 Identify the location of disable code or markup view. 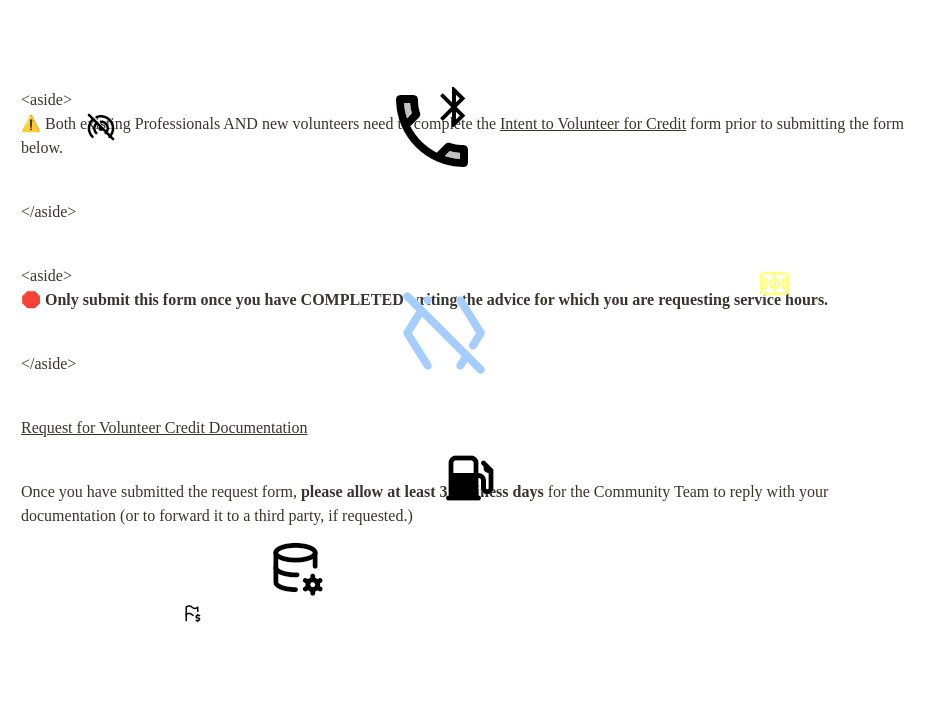
(444, 333).